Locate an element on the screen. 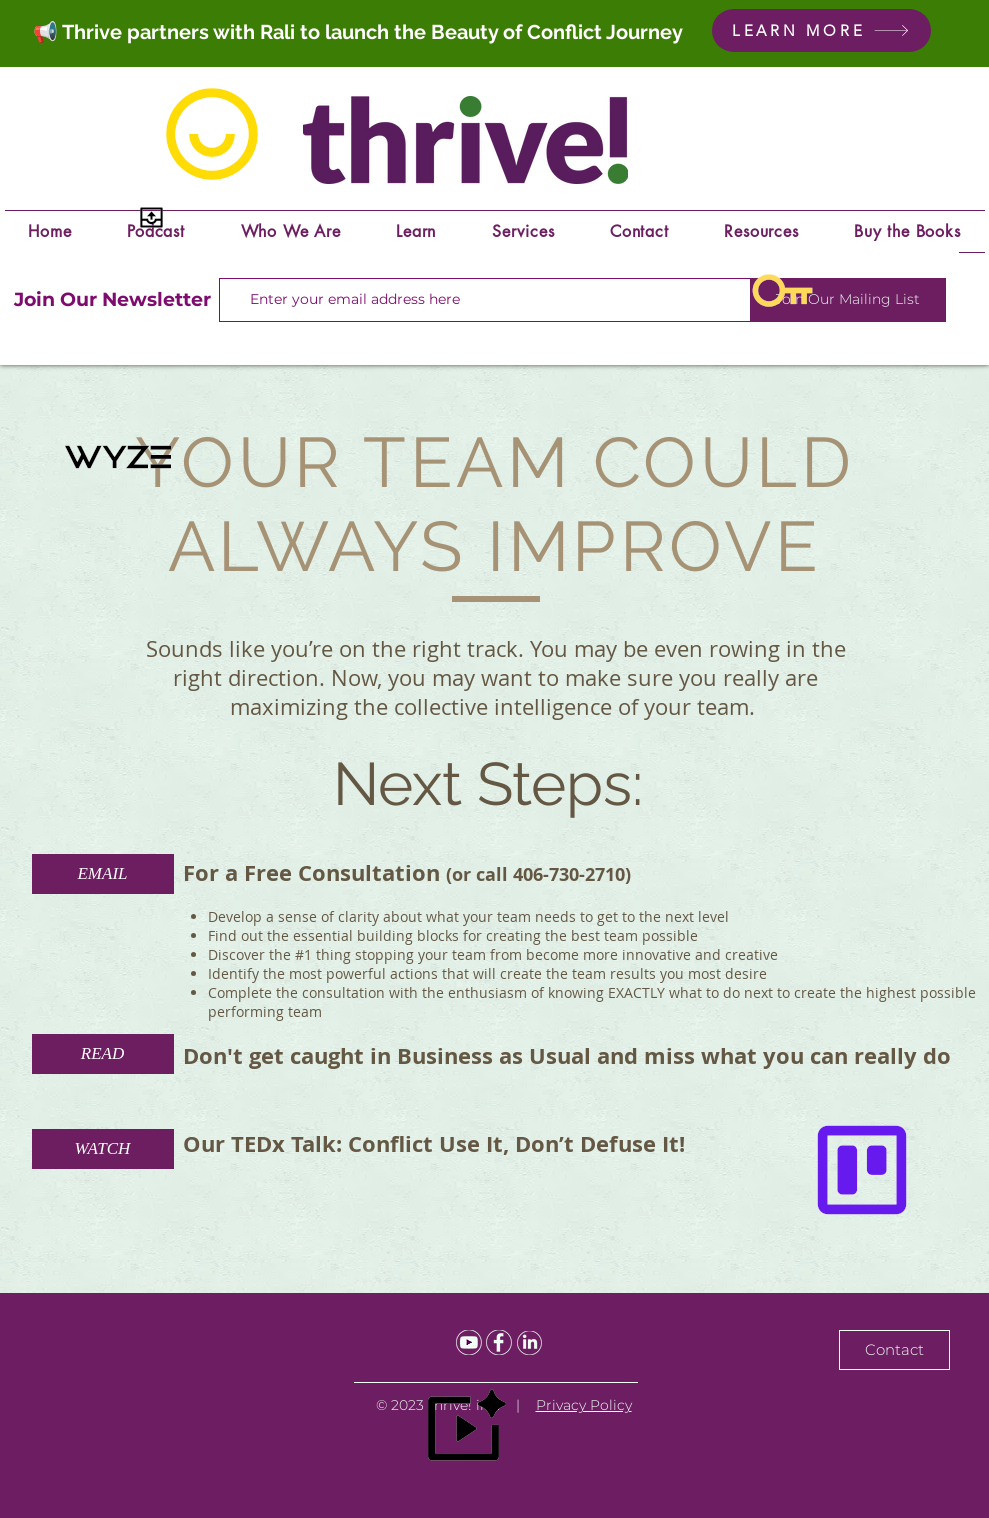  open the Wyze smart home app is located at coordinates (118, 457).